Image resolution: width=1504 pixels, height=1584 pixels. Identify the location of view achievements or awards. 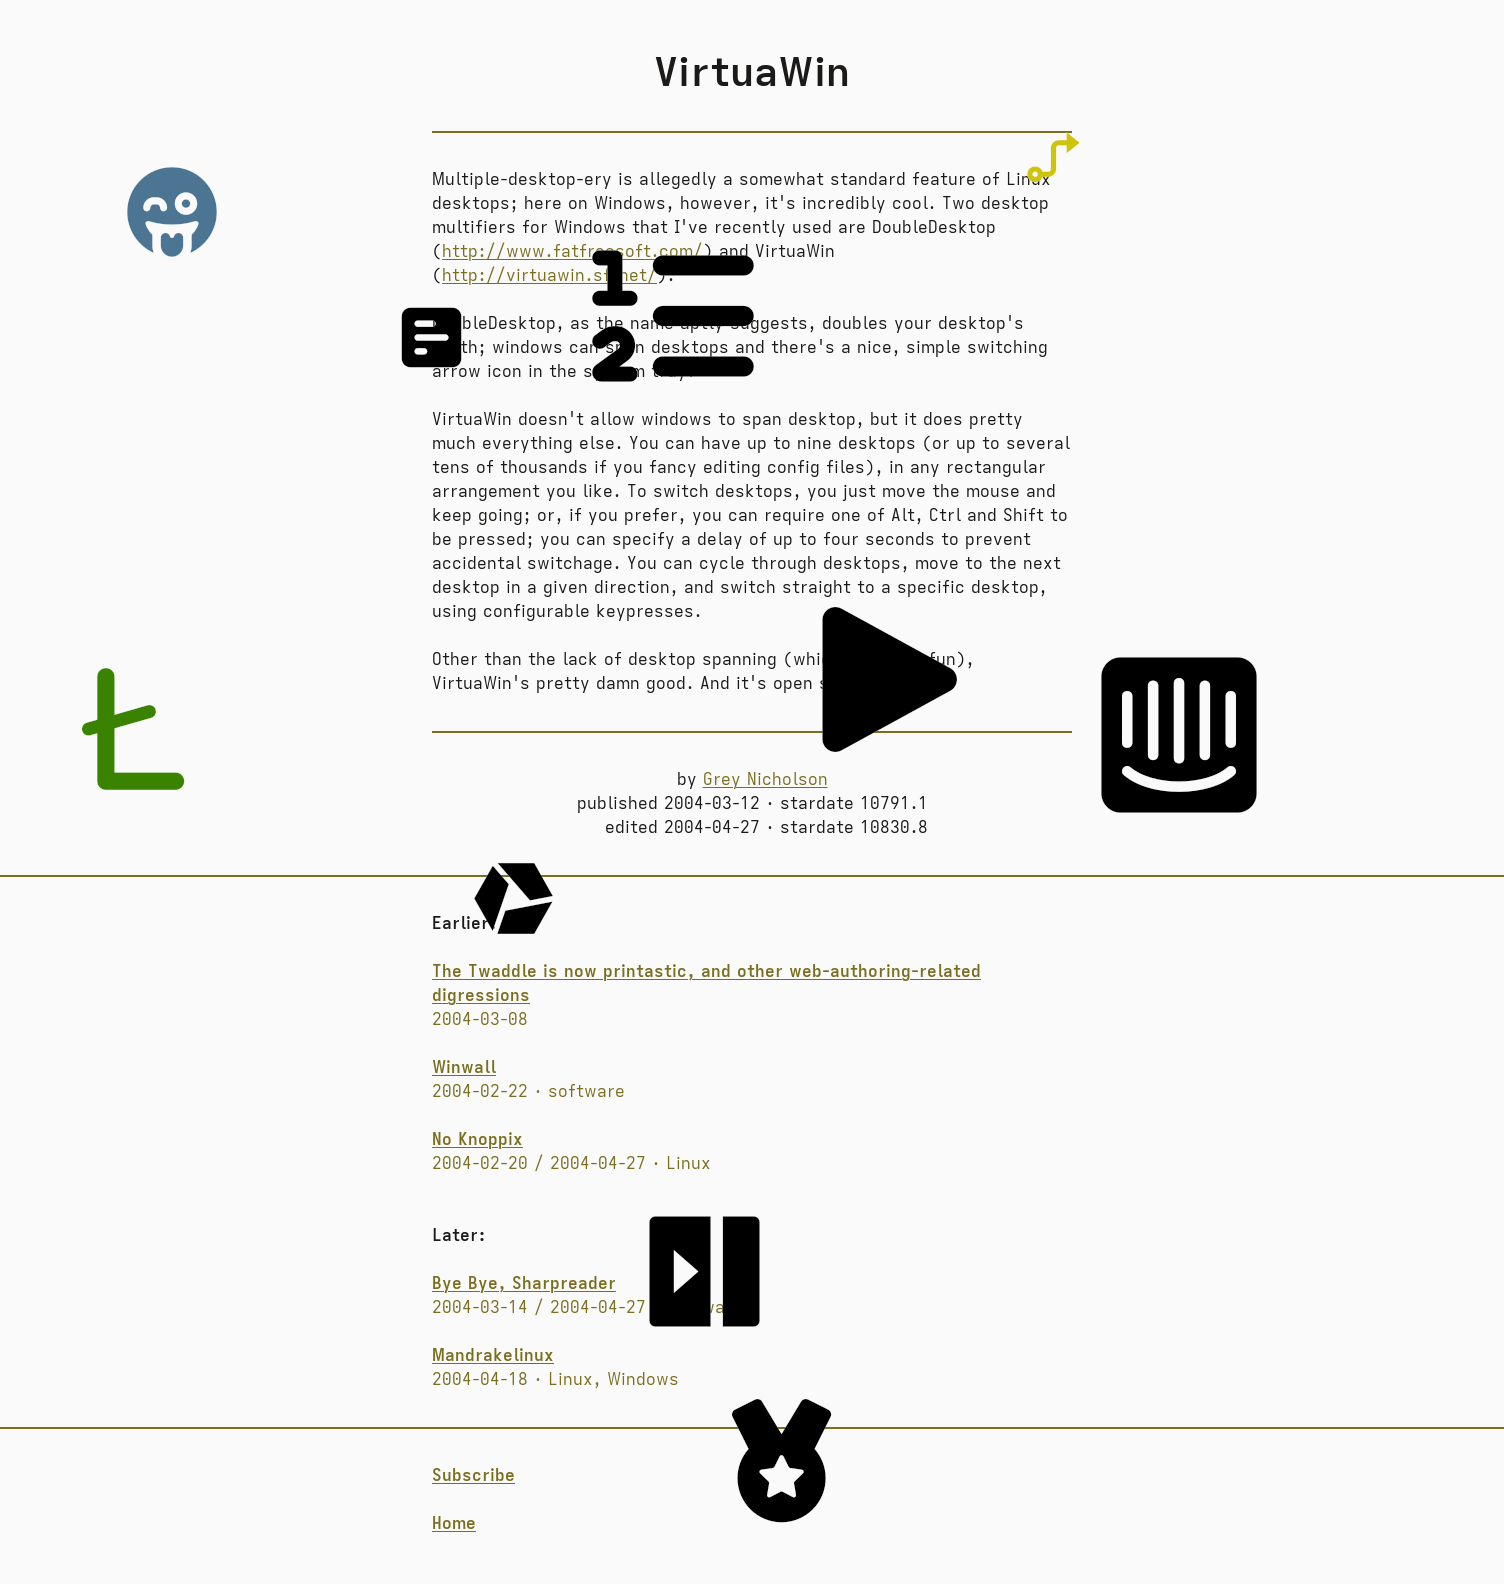
(781, 1463).